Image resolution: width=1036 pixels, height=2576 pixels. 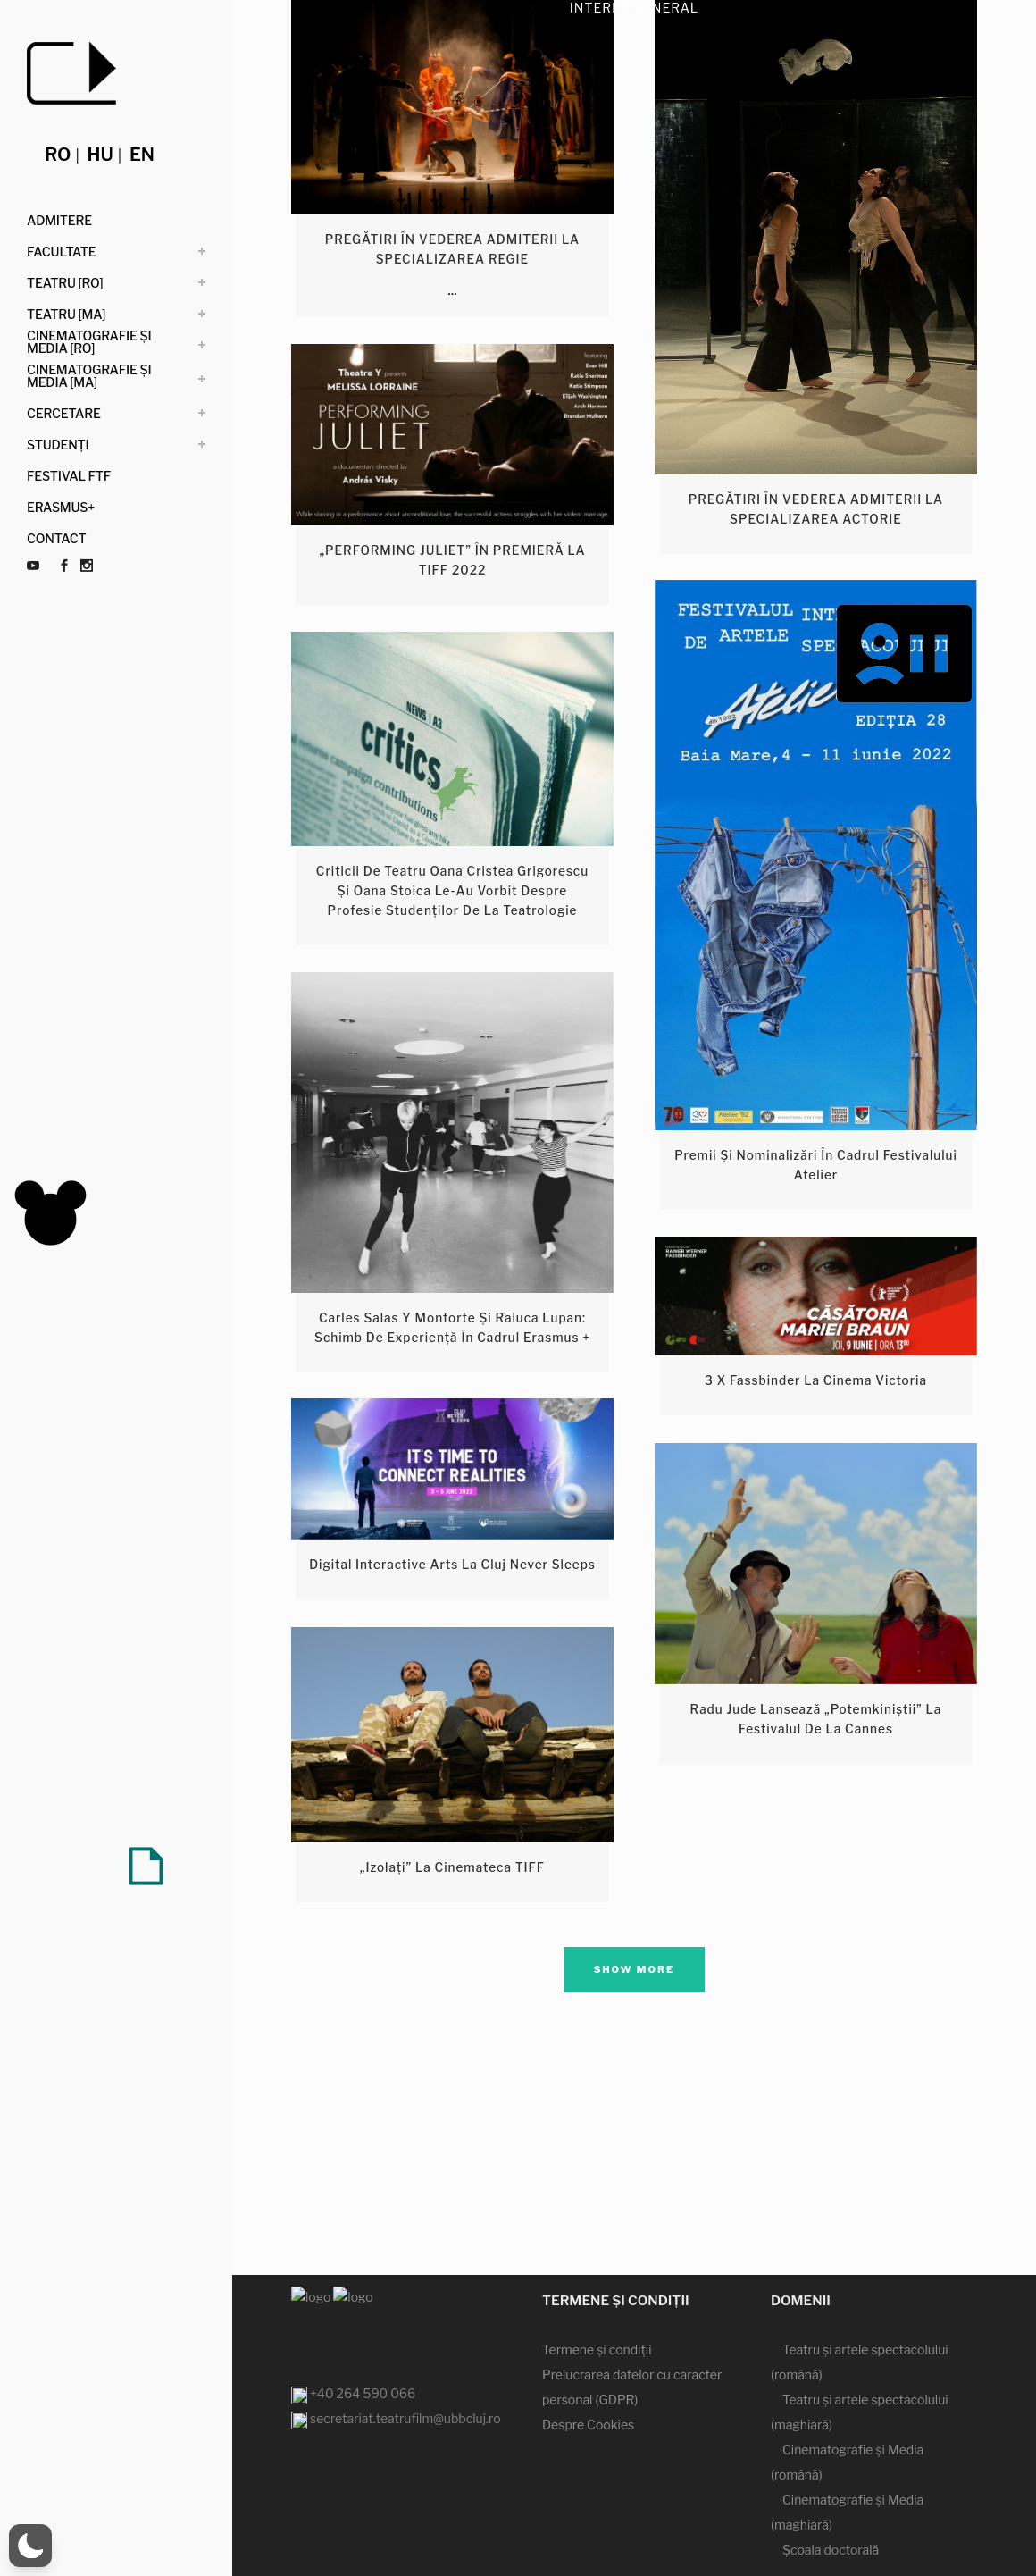 I want to click on view or open a document, so click(x=146, y=1866).